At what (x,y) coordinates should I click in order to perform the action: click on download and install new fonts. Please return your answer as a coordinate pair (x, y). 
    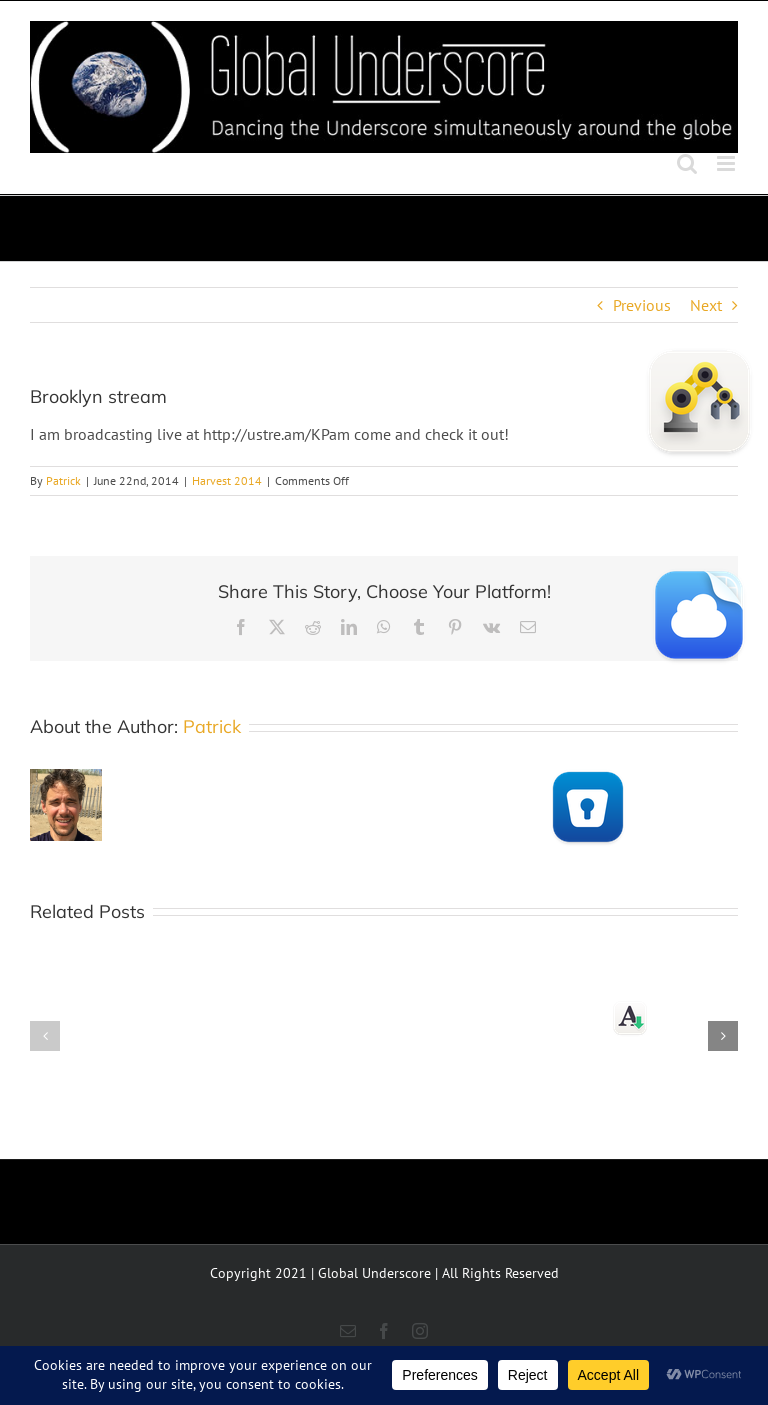
    Looking at the image, I should click on (630, 1018).